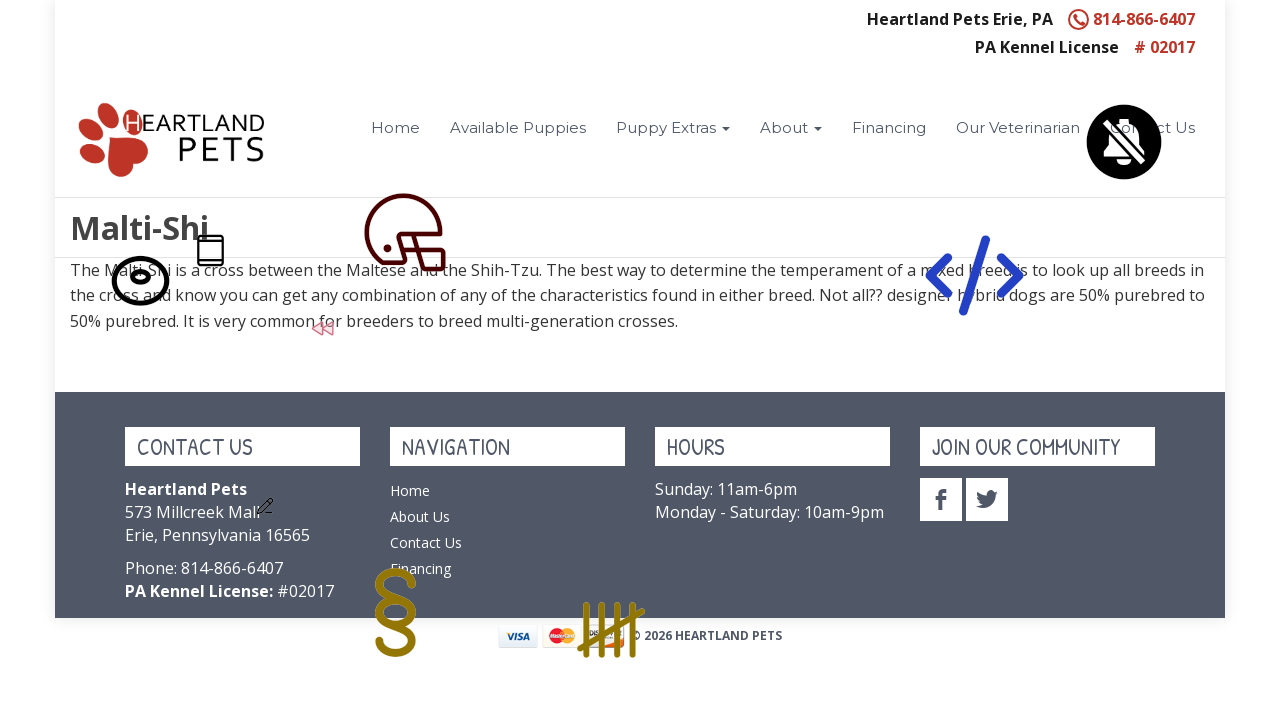 This screenshot has height=720, width=1280. What do you see at coordinates (140, 279) in the screenshot?
I see `select a 3D torus shape in modeling software` at bounding box center [140, 279].